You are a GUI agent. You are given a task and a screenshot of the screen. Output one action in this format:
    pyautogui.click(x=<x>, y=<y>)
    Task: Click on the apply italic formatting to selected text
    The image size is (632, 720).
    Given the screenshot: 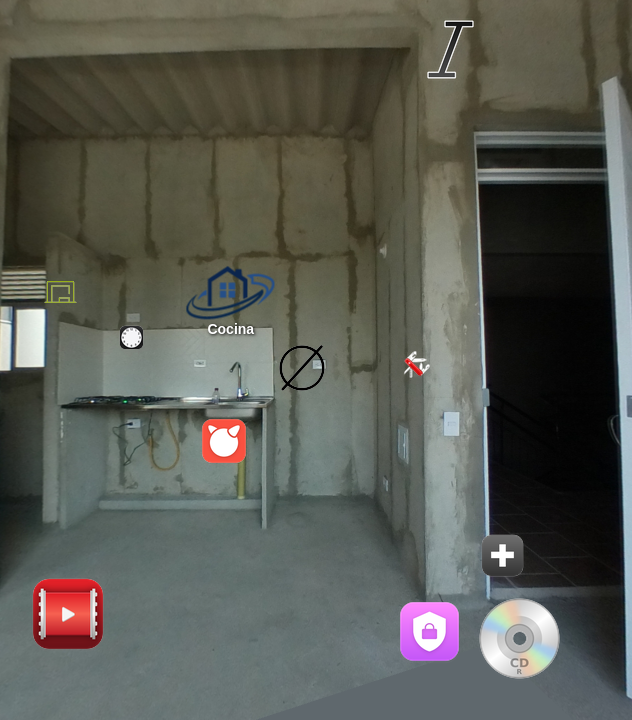 What is the action you would take?
    pyautogui.click(x=450, y=49)
    